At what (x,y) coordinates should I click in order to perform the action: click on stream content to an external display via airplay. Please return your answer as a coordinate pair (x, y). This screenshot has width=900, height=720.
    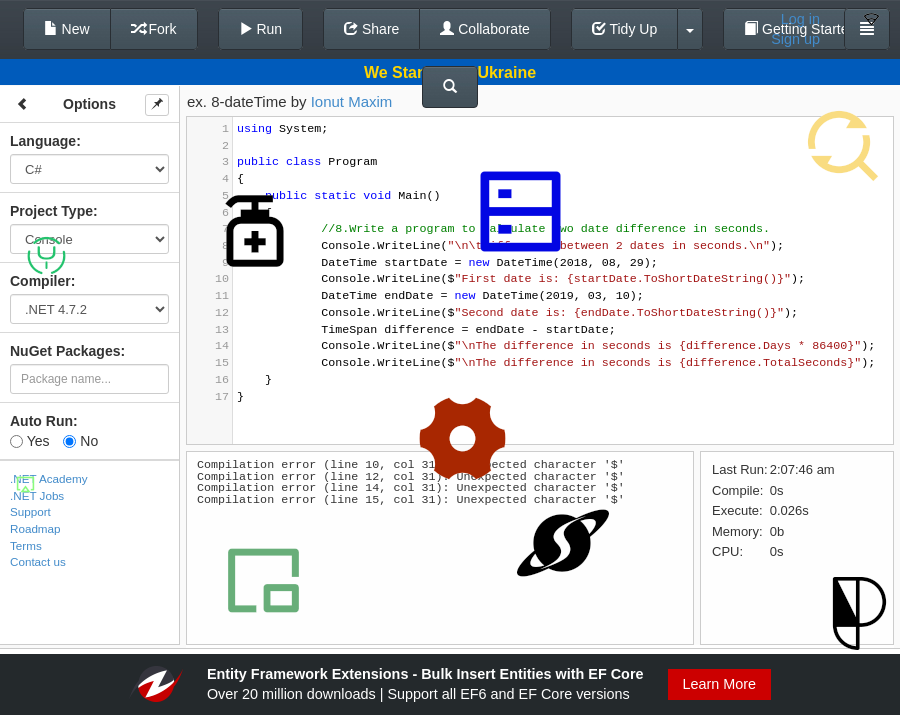
    Looking at the image, I should click on (25, 484).